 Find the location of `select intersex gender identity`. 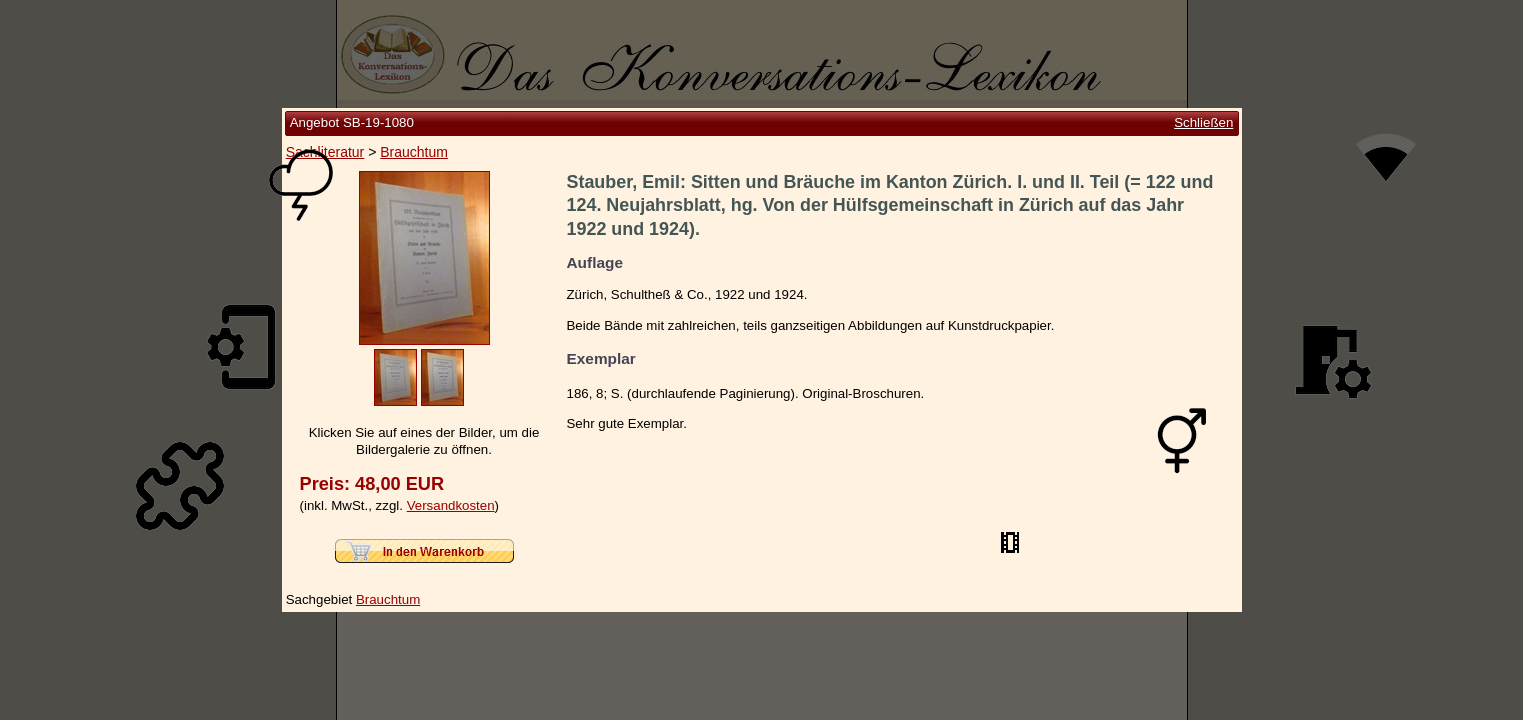

select intersex gender identity is located at coordinates (1179, 439).